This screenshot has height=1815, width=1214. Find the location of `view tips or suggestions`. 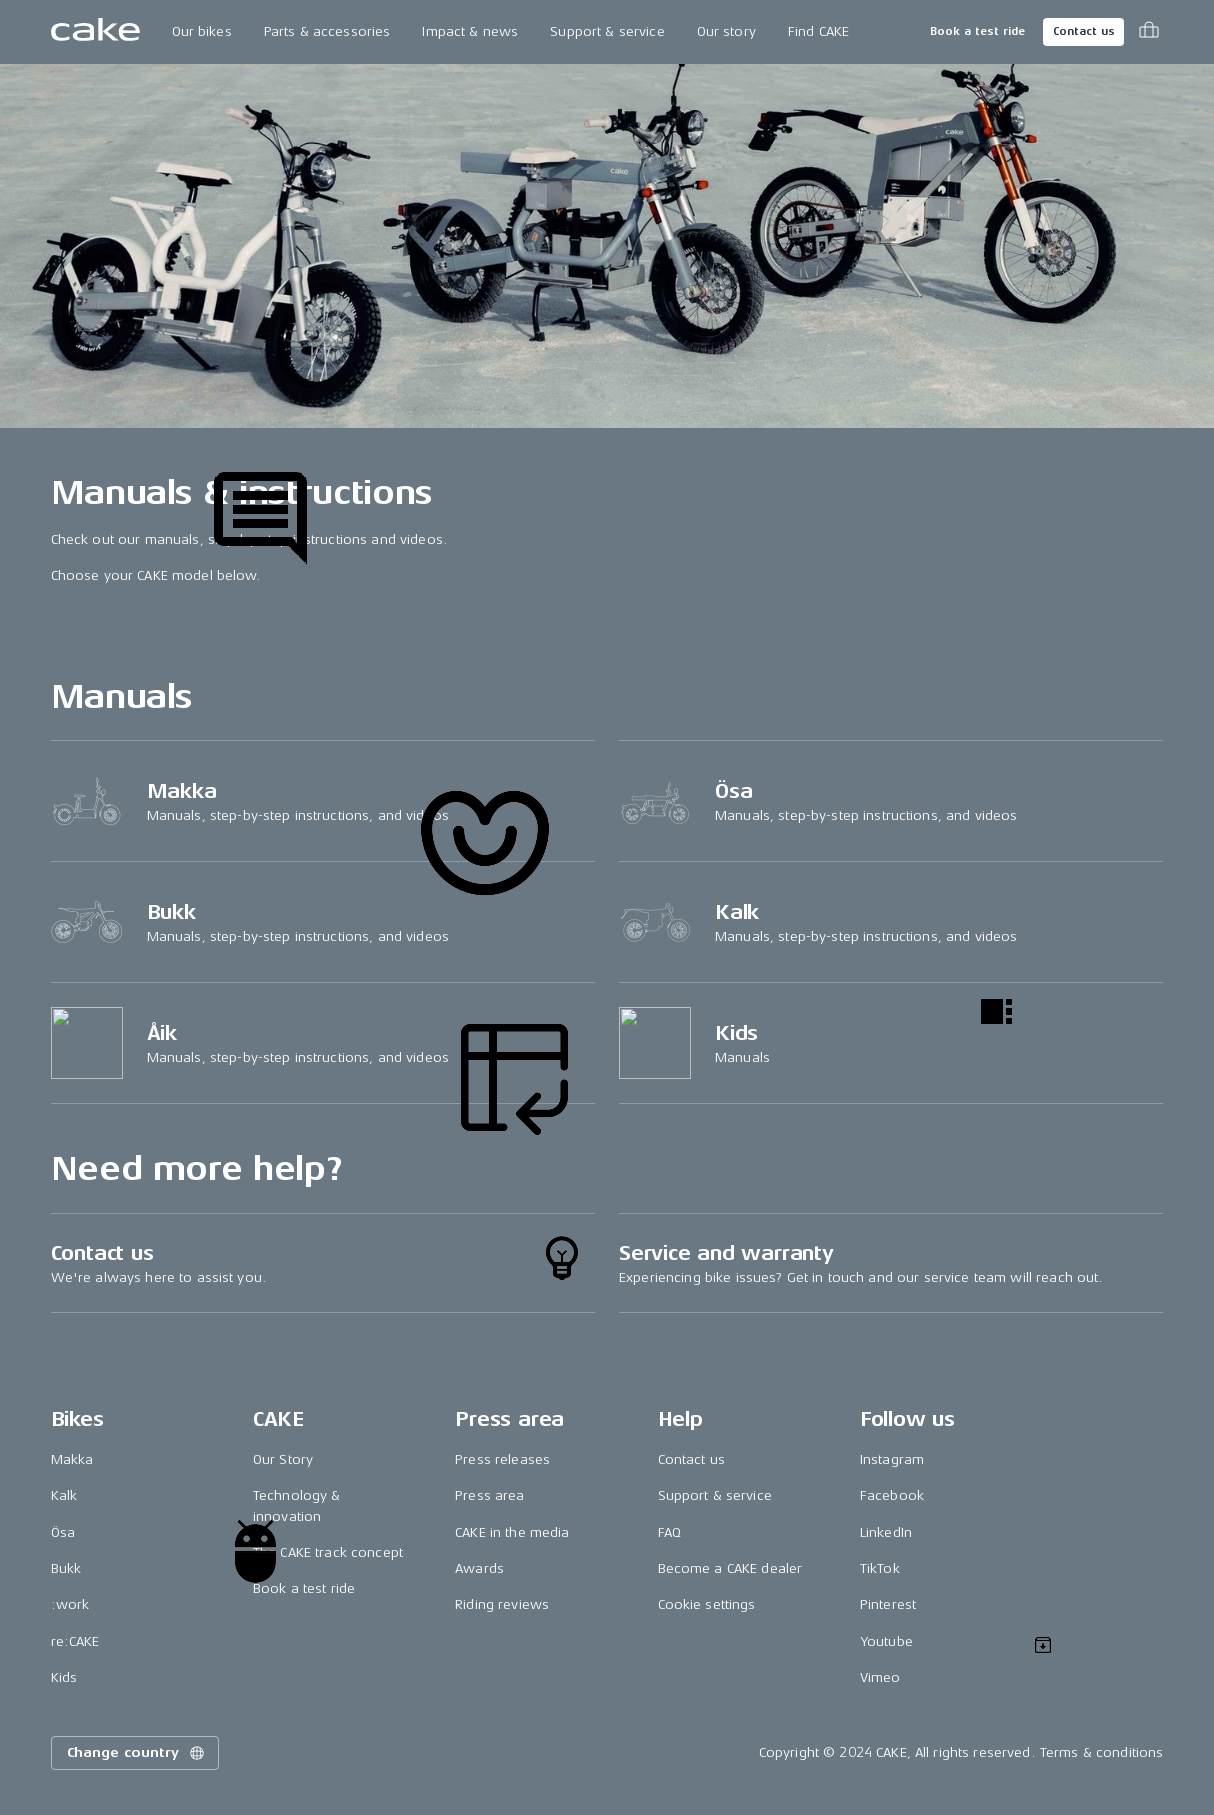

view tips or suggestions is located at coordinates (562, 1257).